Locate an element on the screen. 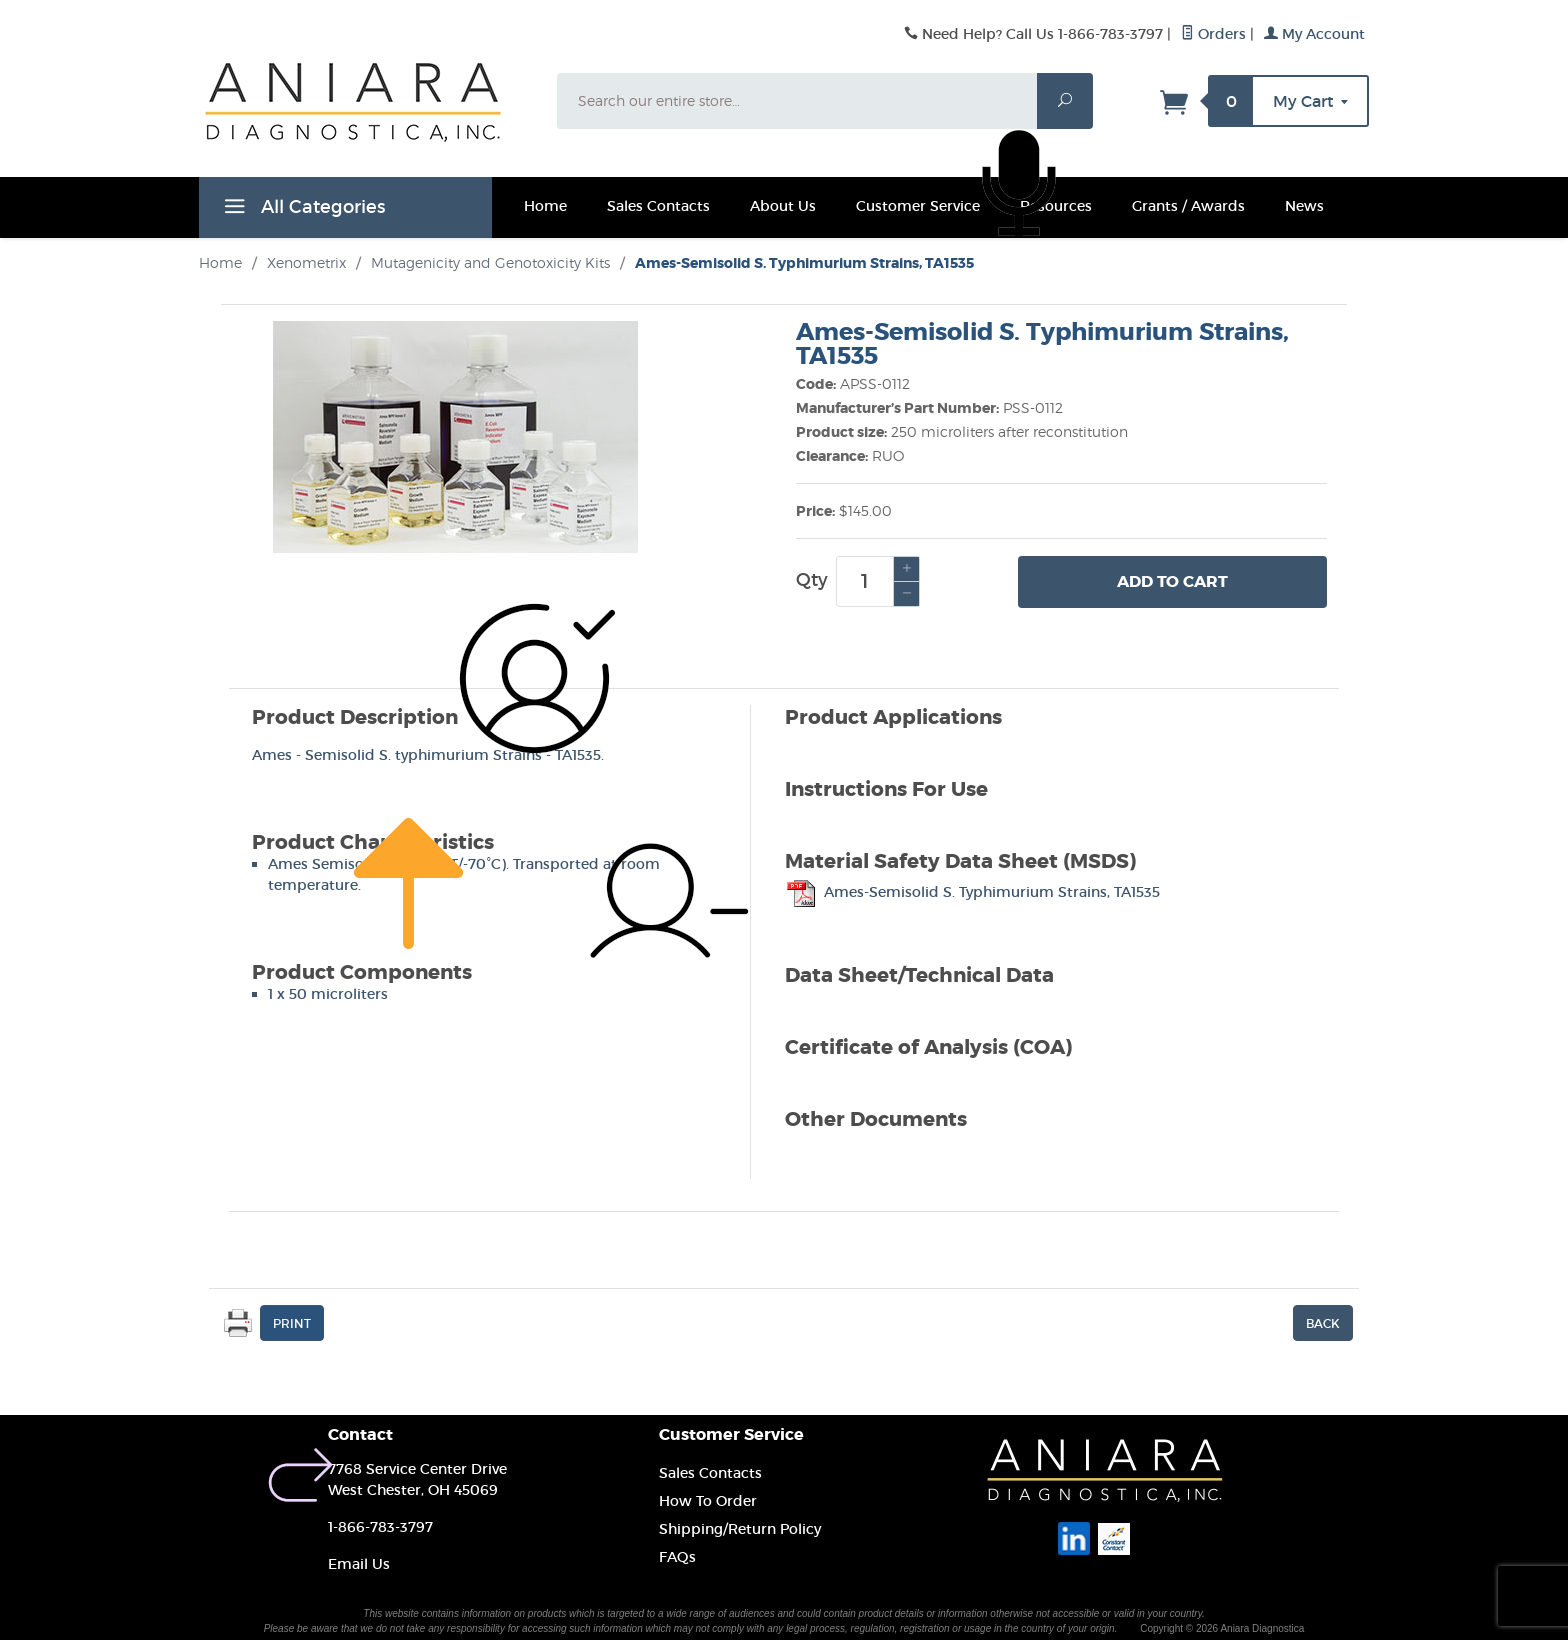 The height and width of the screenshot is (1640, 1568). tap to start voice input is located at coordinates (1019, 183).